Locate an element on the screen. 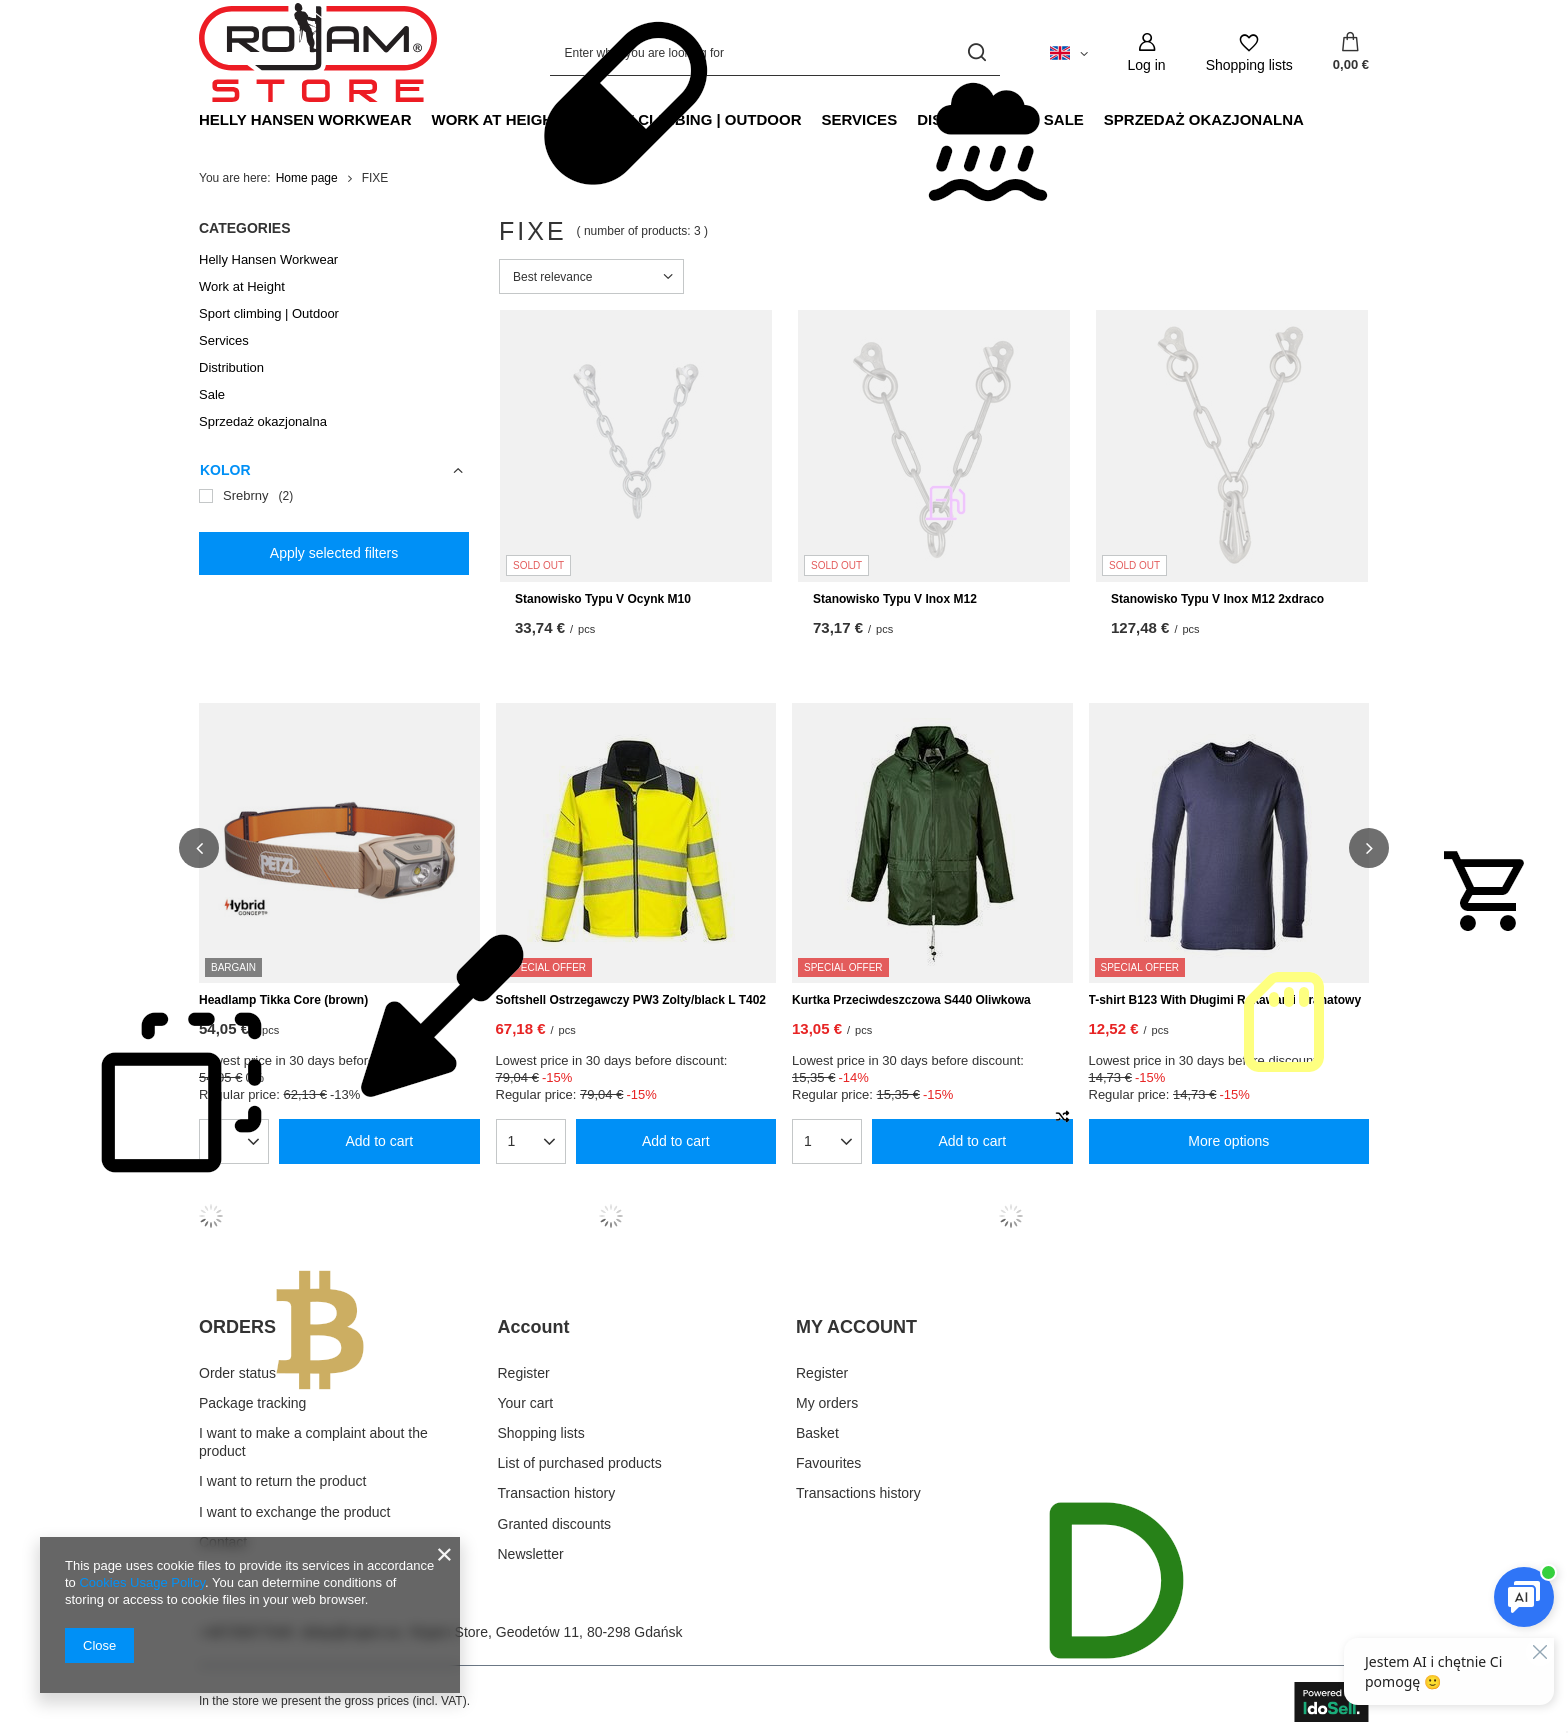  shuffle or randomize content is located at coordinates (1062, 1116).